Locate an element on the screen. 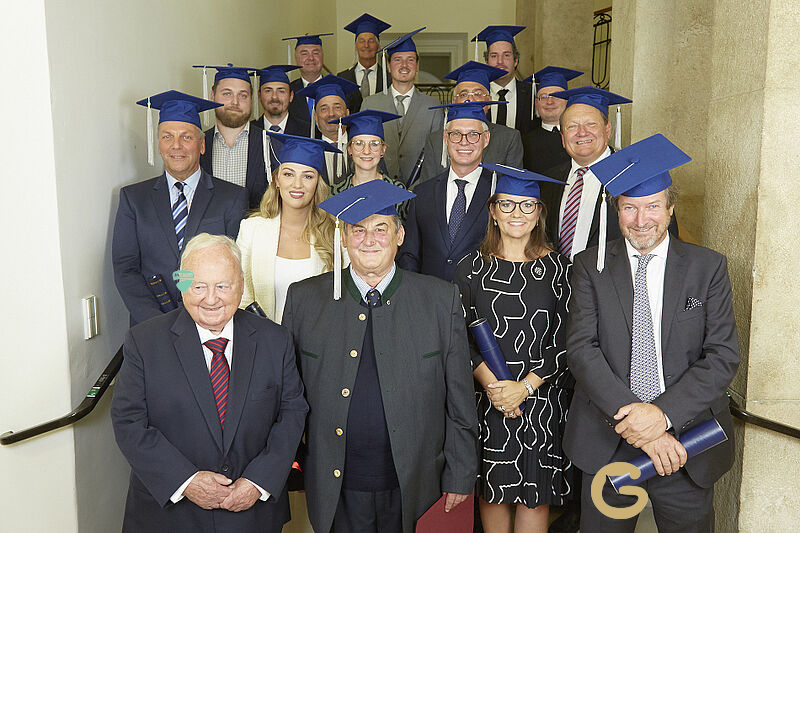  Ducati brand logo is located at coordinates (183, 281).